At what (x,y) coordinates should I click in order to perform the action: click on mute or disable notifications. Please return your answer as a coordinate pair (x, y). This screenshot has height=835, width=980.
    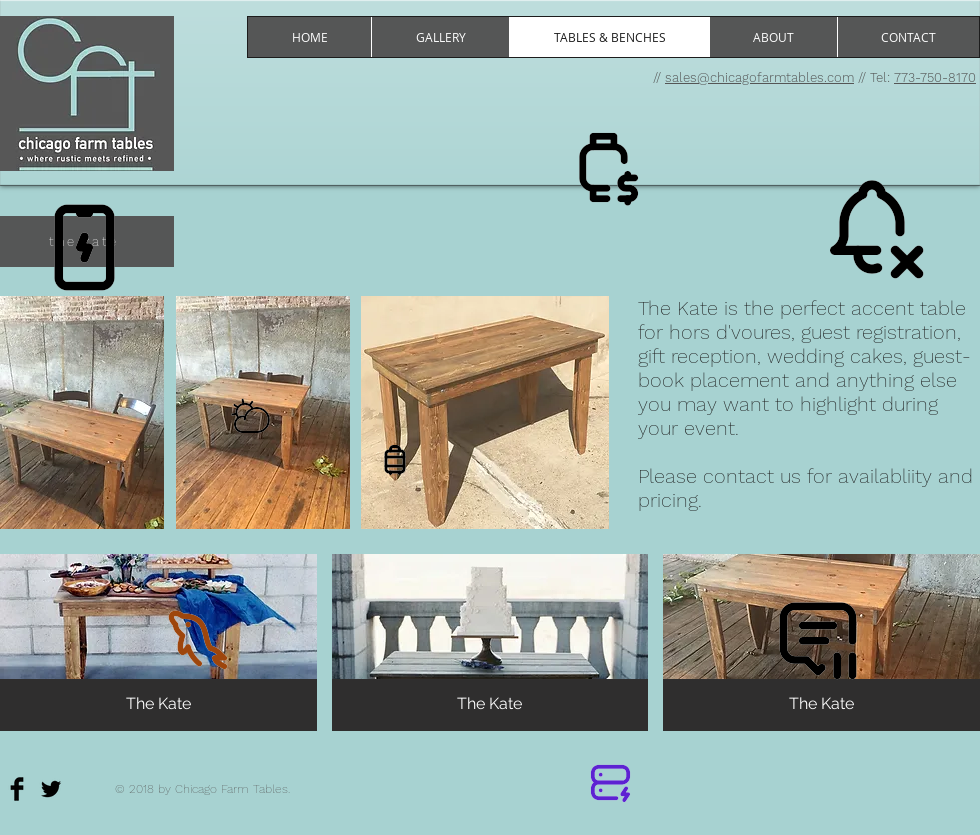
    Looking at the image, I should click on (872, 227).